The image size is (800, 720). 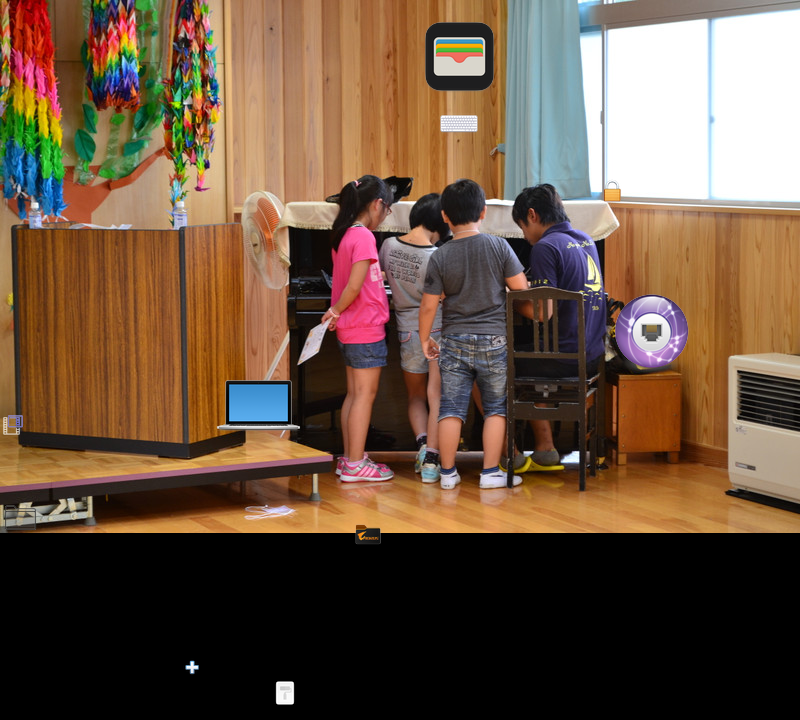 What do you see at coordinates (652, 336) in the screenshot?
I see `connect to a network` at bounding box center [652, 336].